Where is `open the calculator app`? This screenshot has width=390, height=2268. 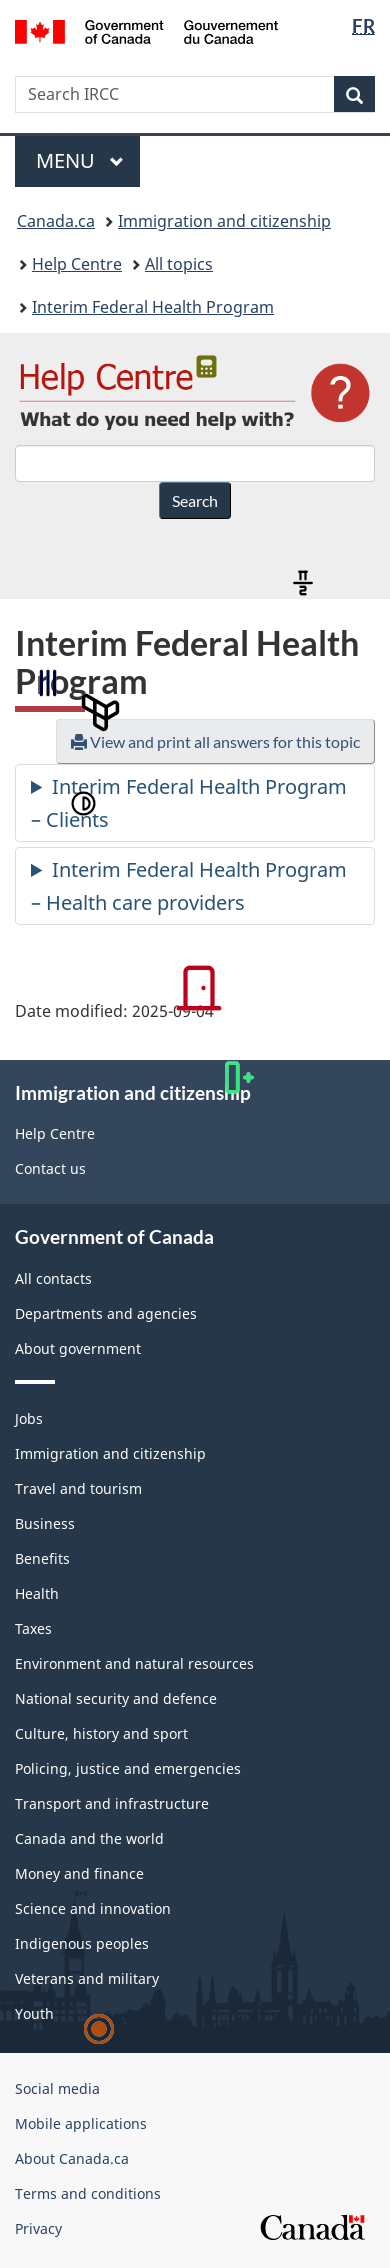
open the calculator app is located at coordinates (206, 366).